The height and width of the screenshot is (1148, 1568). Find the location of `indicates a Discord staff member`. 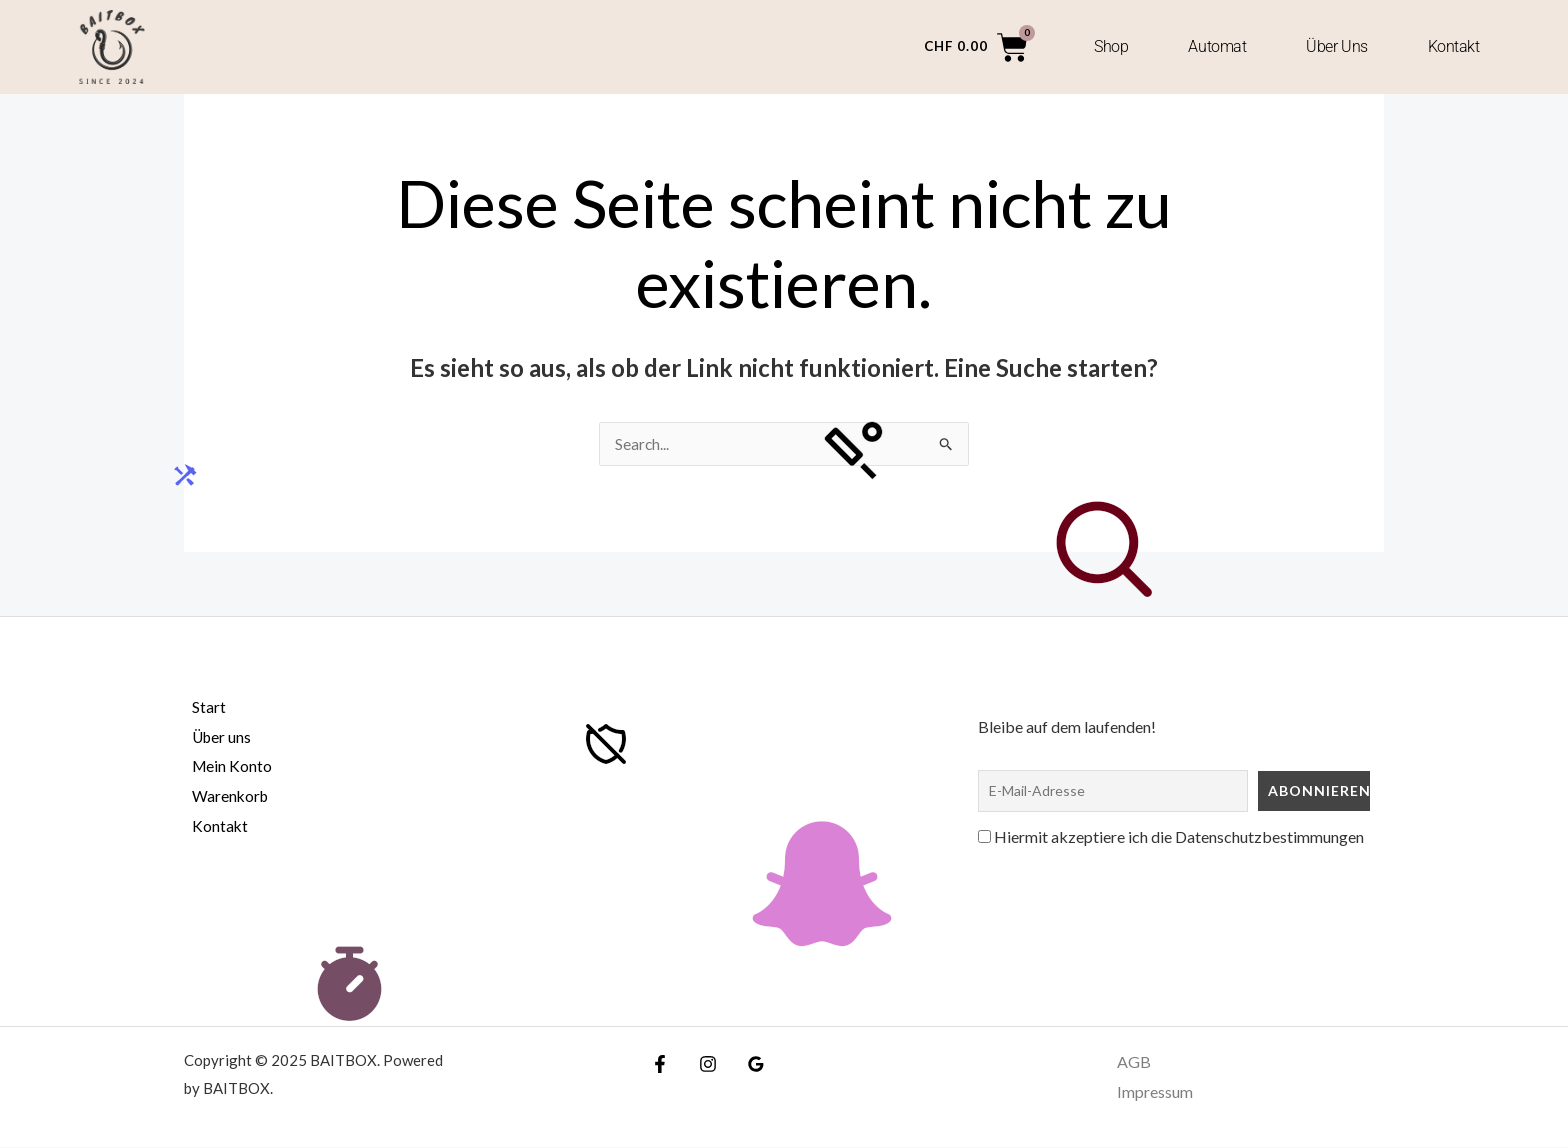

indicates a Discord staff member is located at coordinates (185, 475).